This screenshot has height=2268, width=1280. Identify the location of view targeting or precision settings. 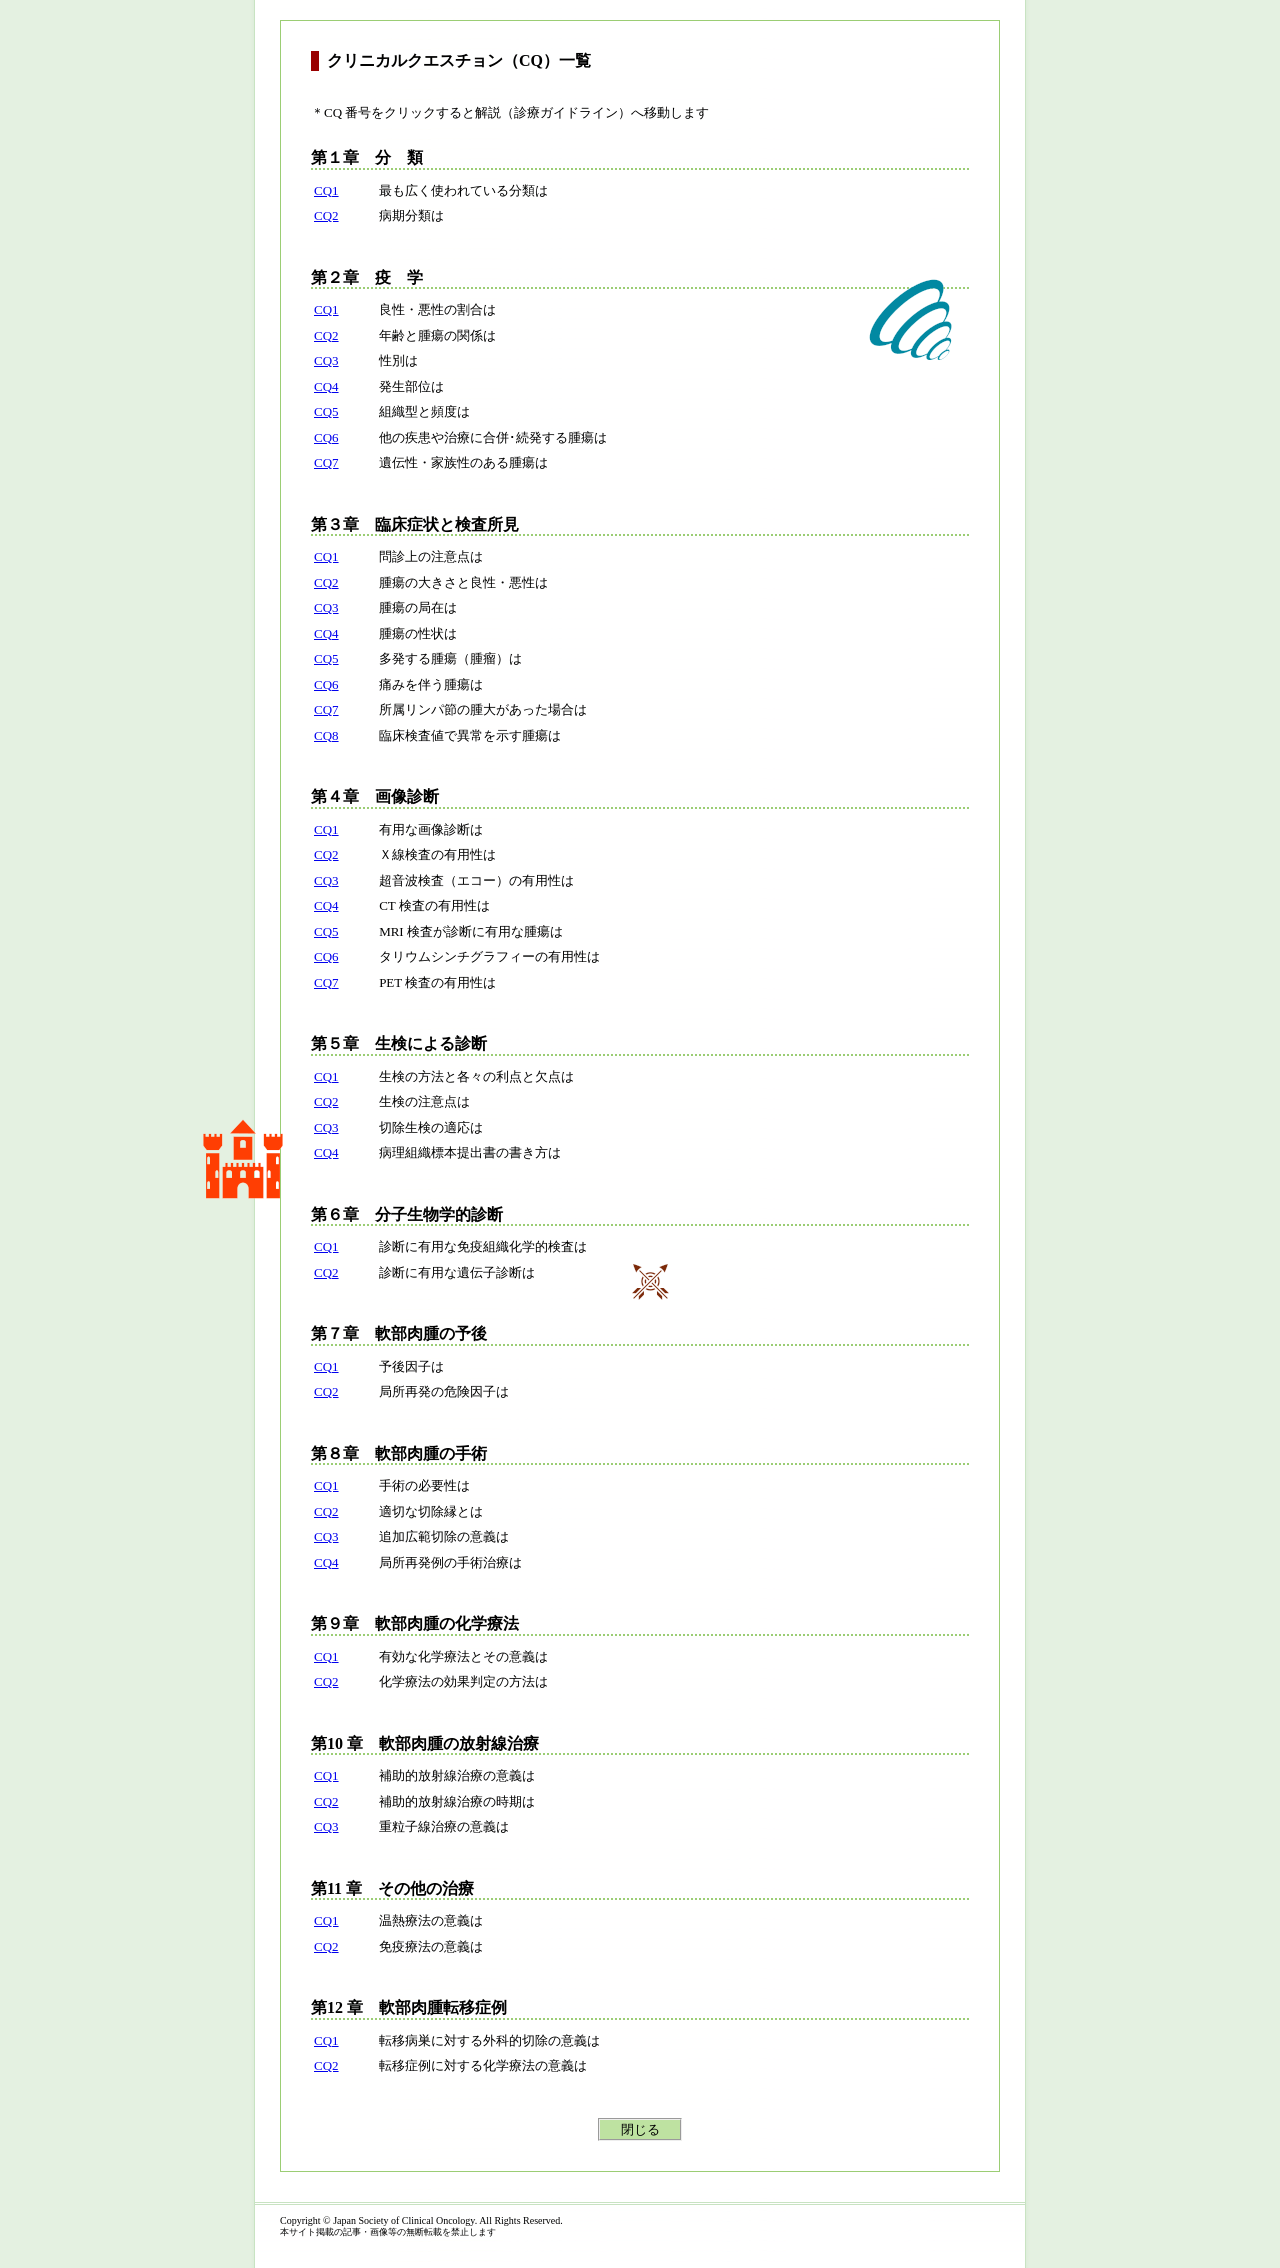
(650, 1281).